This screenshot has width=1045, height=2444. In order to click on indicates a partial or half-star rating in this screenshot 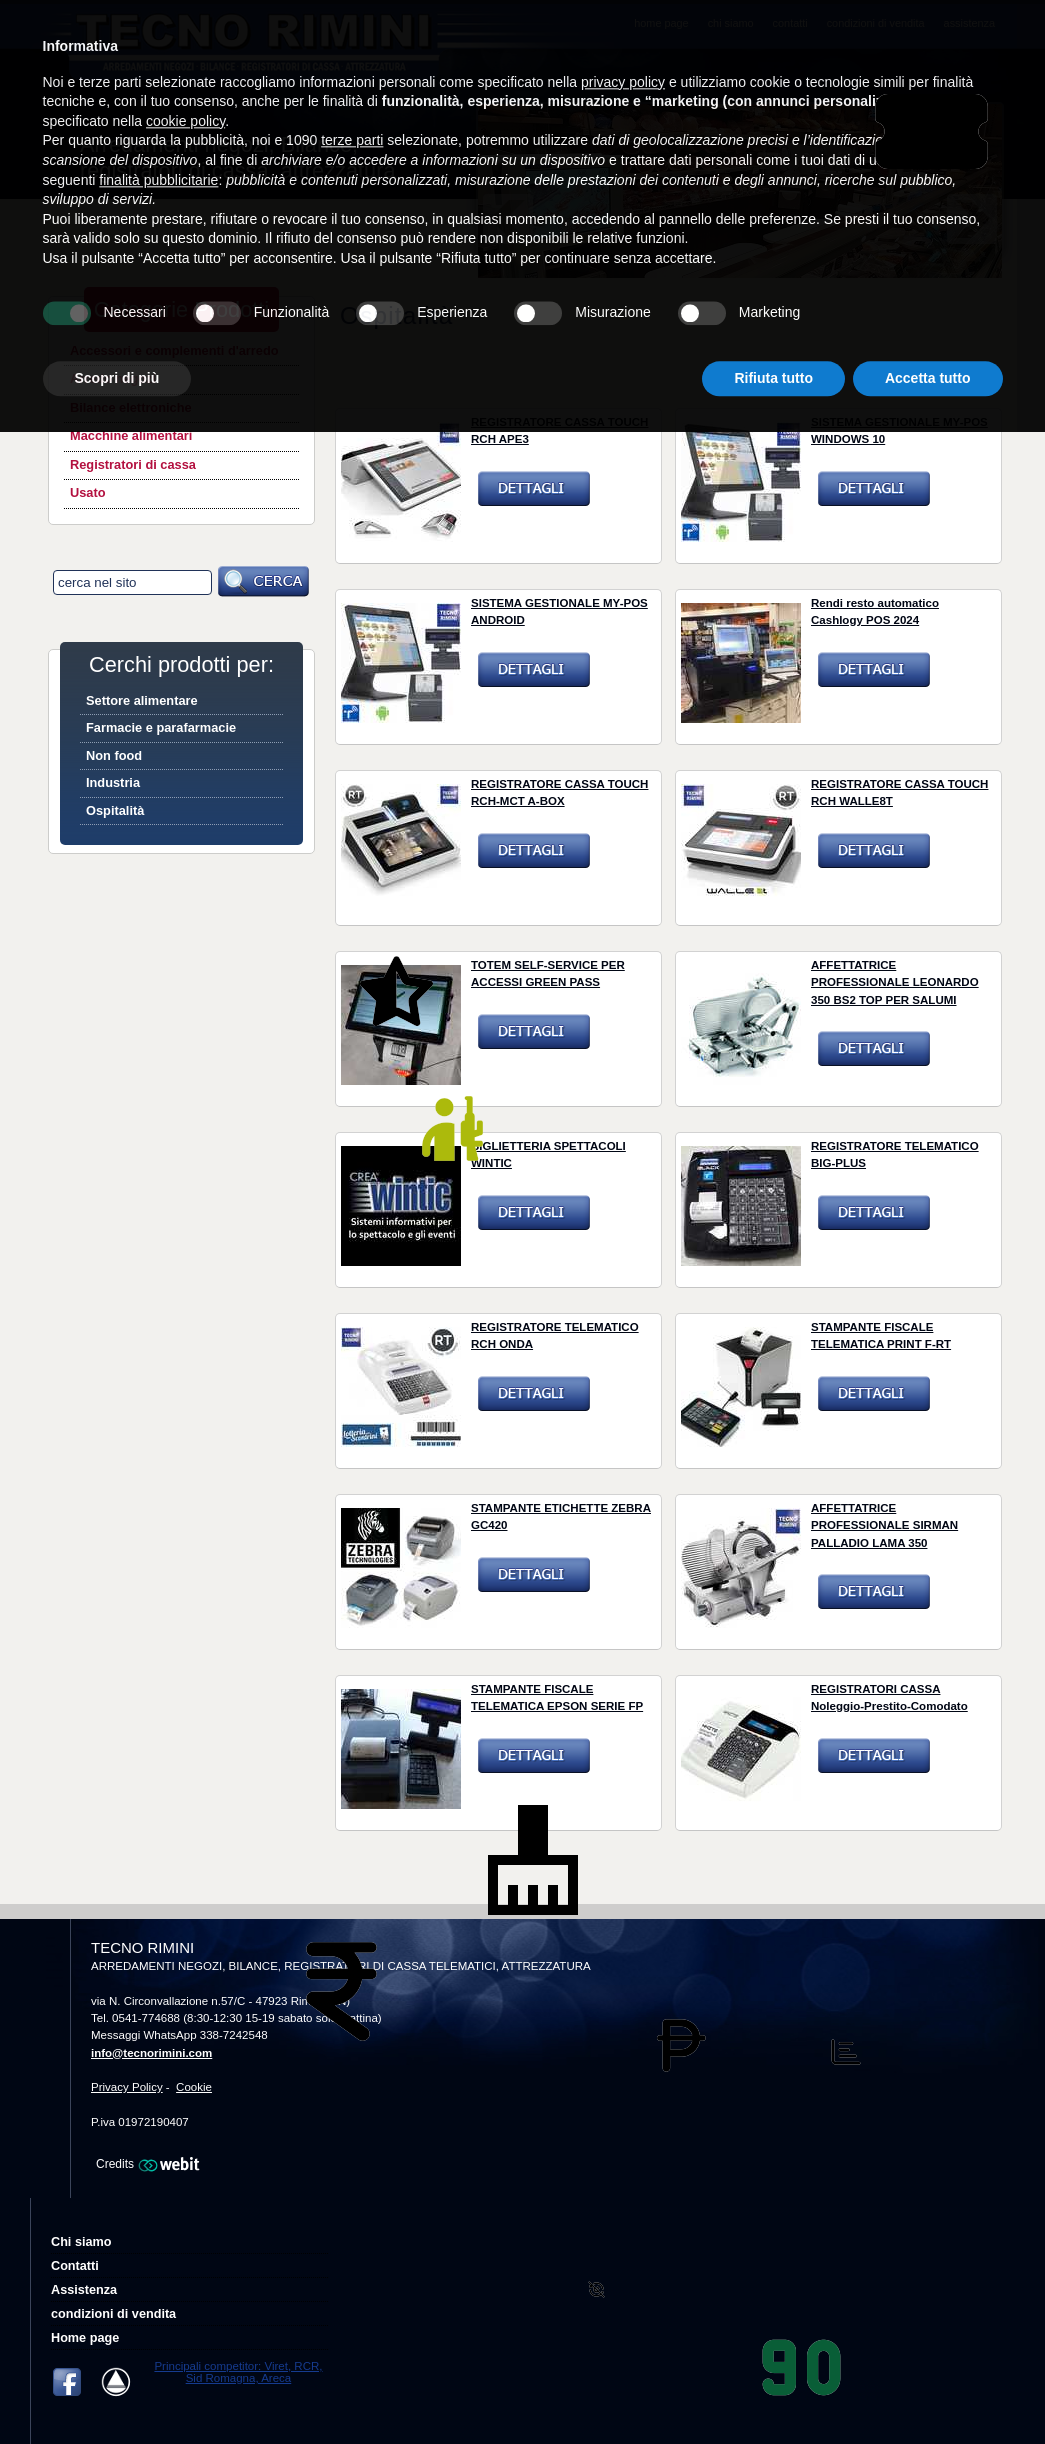, I will do `click(396, 994)`.